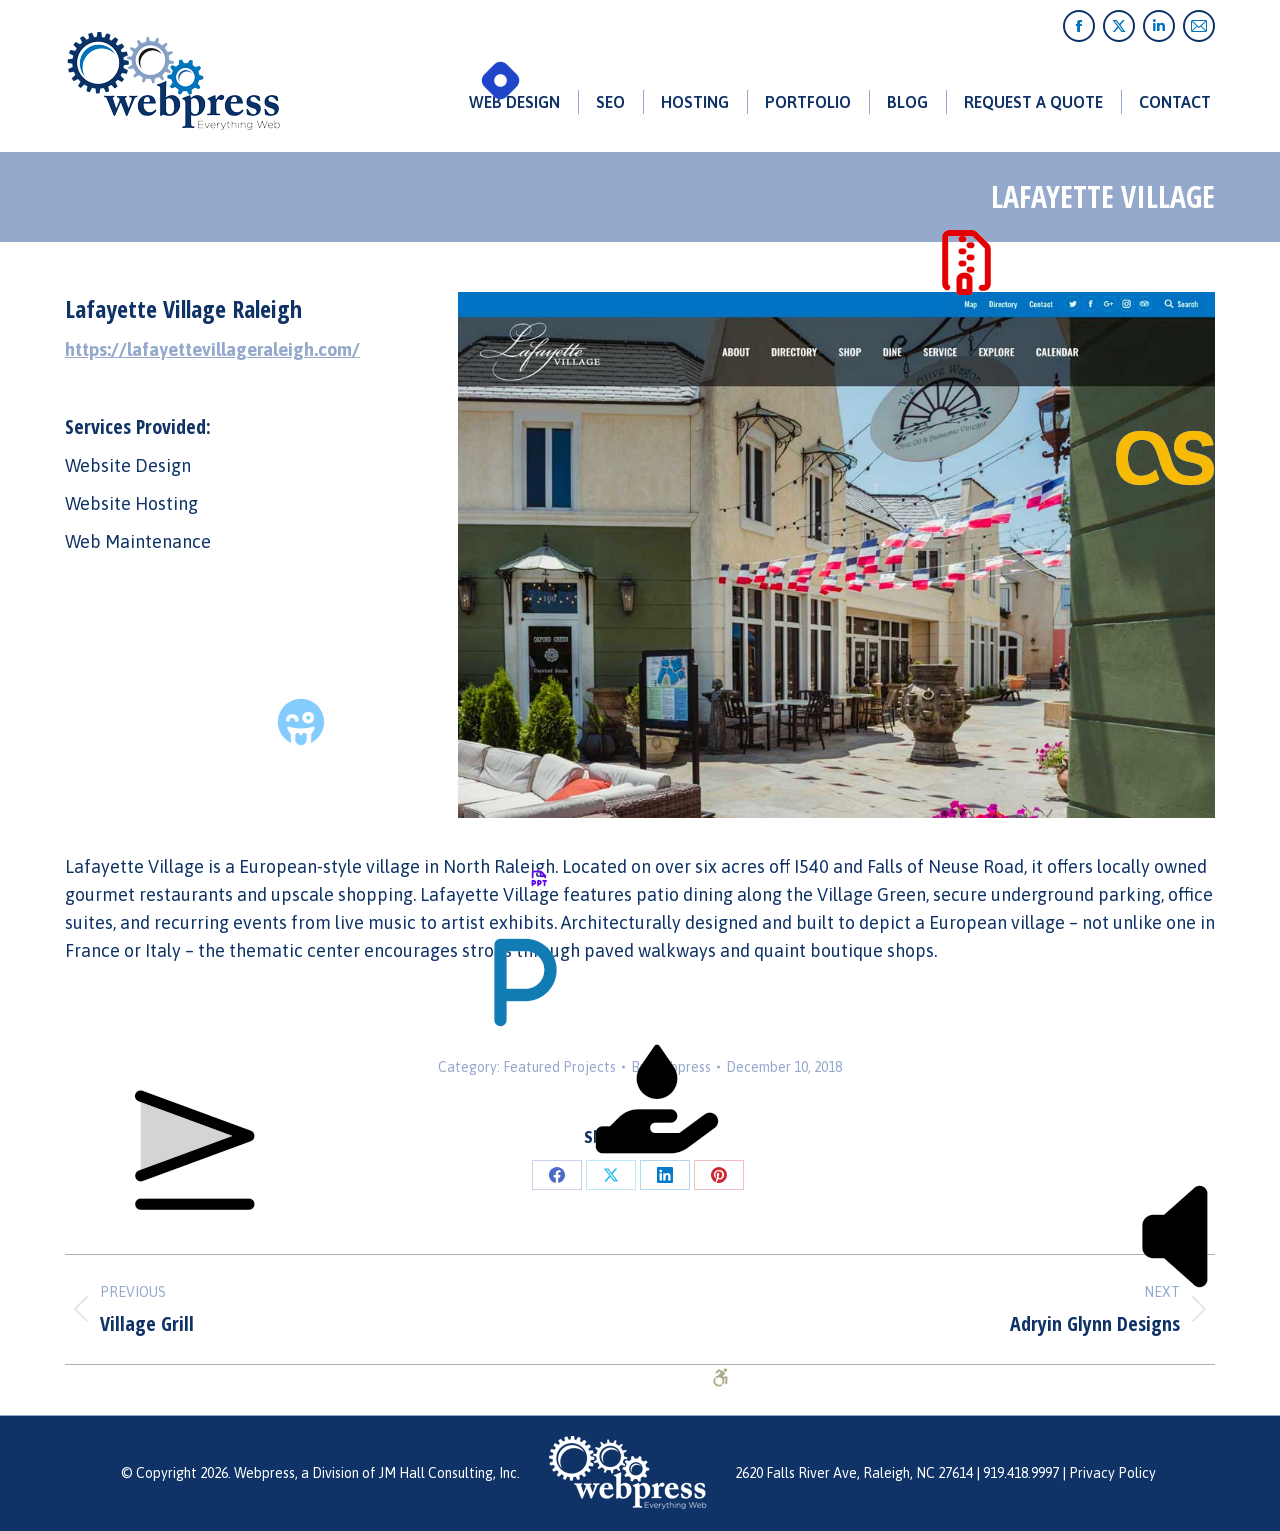 The height and width of the screenshot is (1531, 1280). I want to click on indicates wheelchair accessibility, so click(720, 1377).